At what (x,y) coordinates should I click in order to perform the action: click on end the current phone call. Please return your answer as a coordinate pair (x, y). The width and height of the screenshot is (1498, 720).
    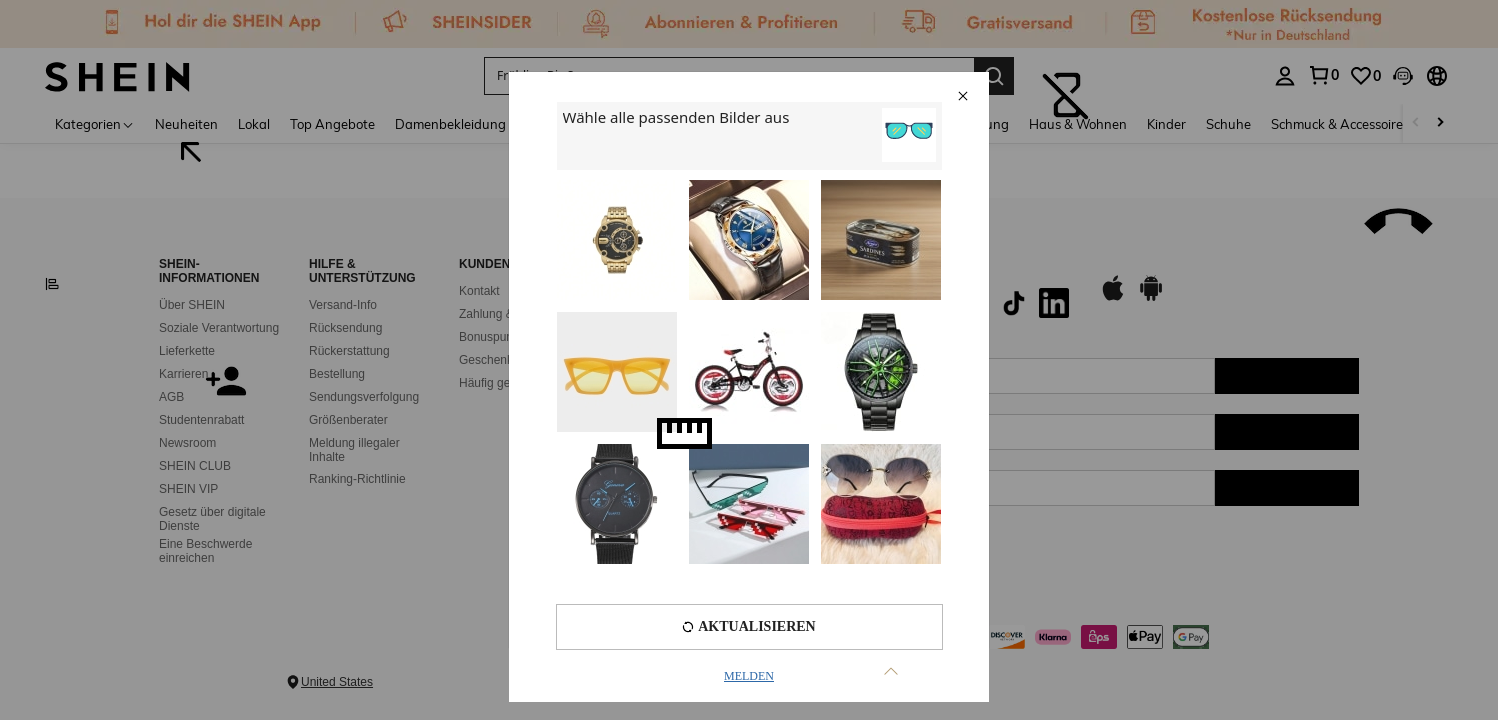
    Looking at the image, I should click on (1398, 222).